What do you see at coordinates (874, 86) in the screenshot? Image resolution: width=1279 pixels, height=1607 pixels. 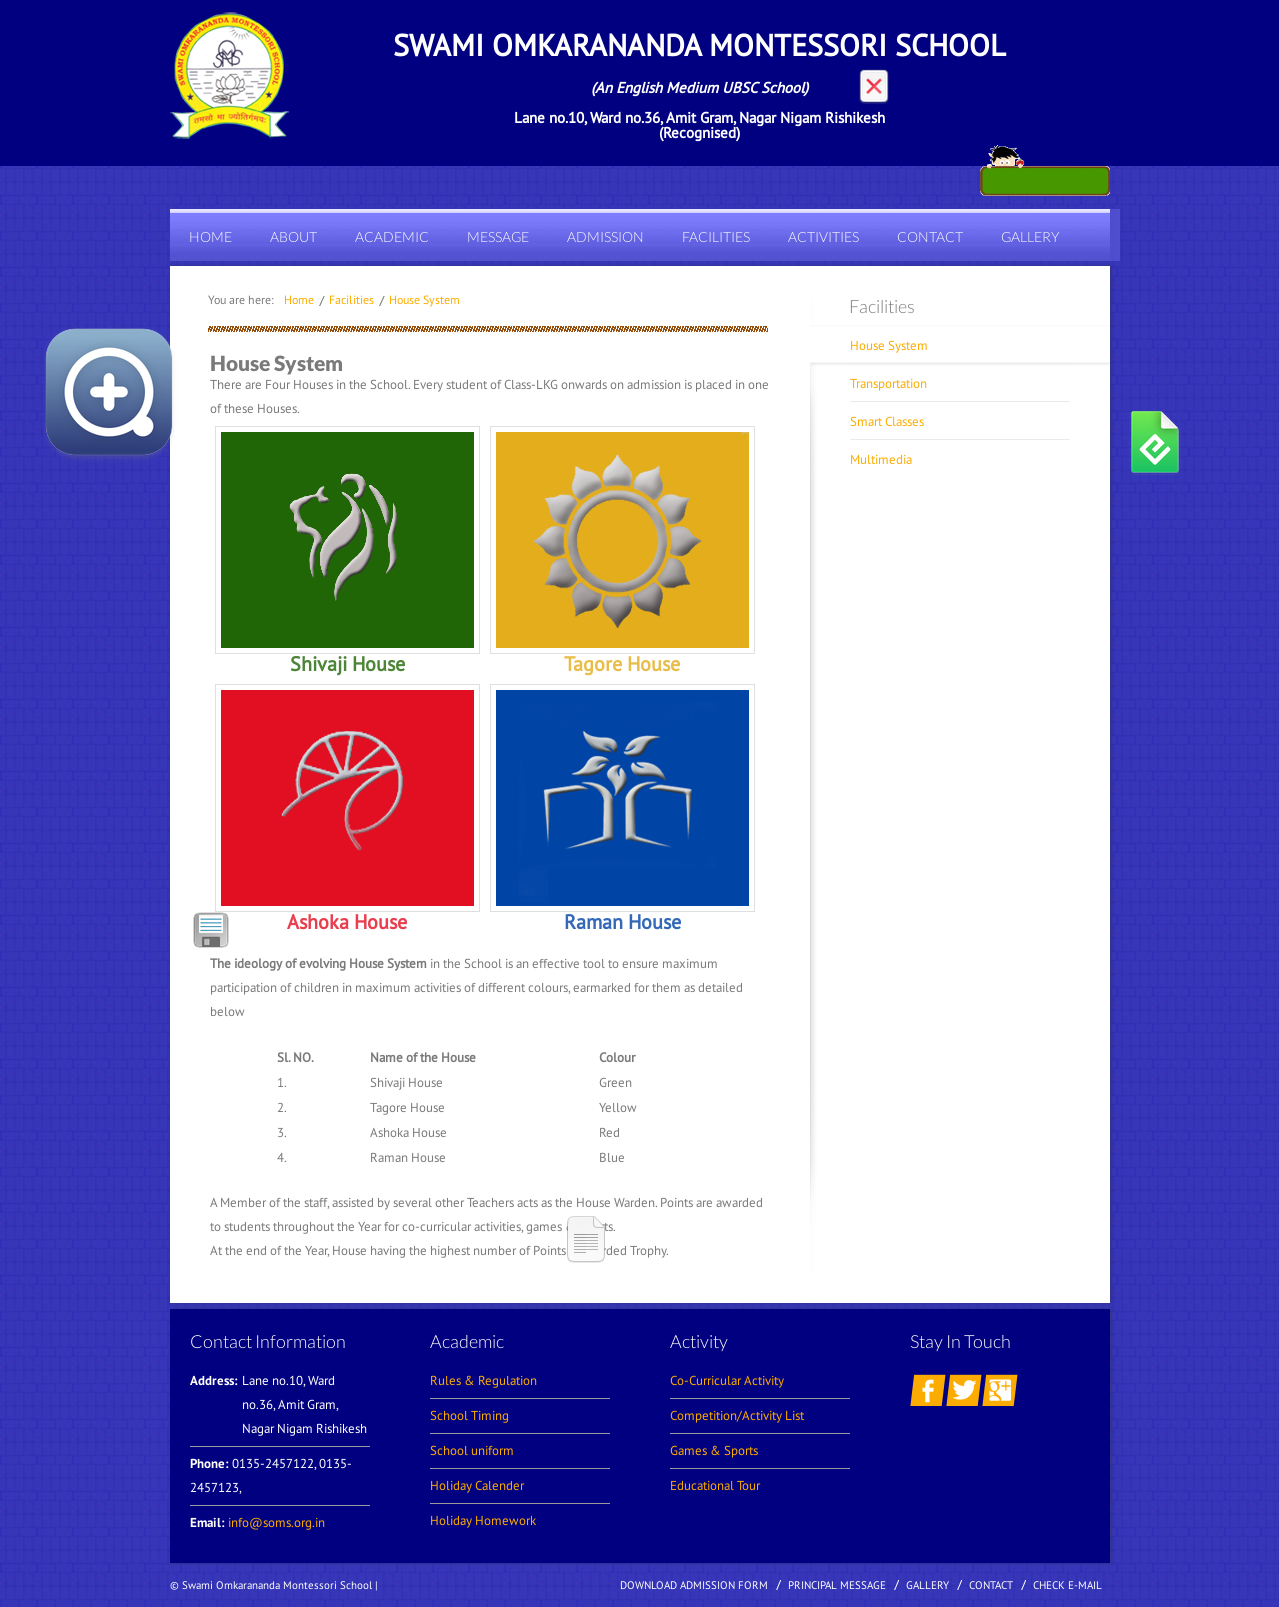 I see `indicates a broken or invalid symbolic link` at bounding box center [874, 86].